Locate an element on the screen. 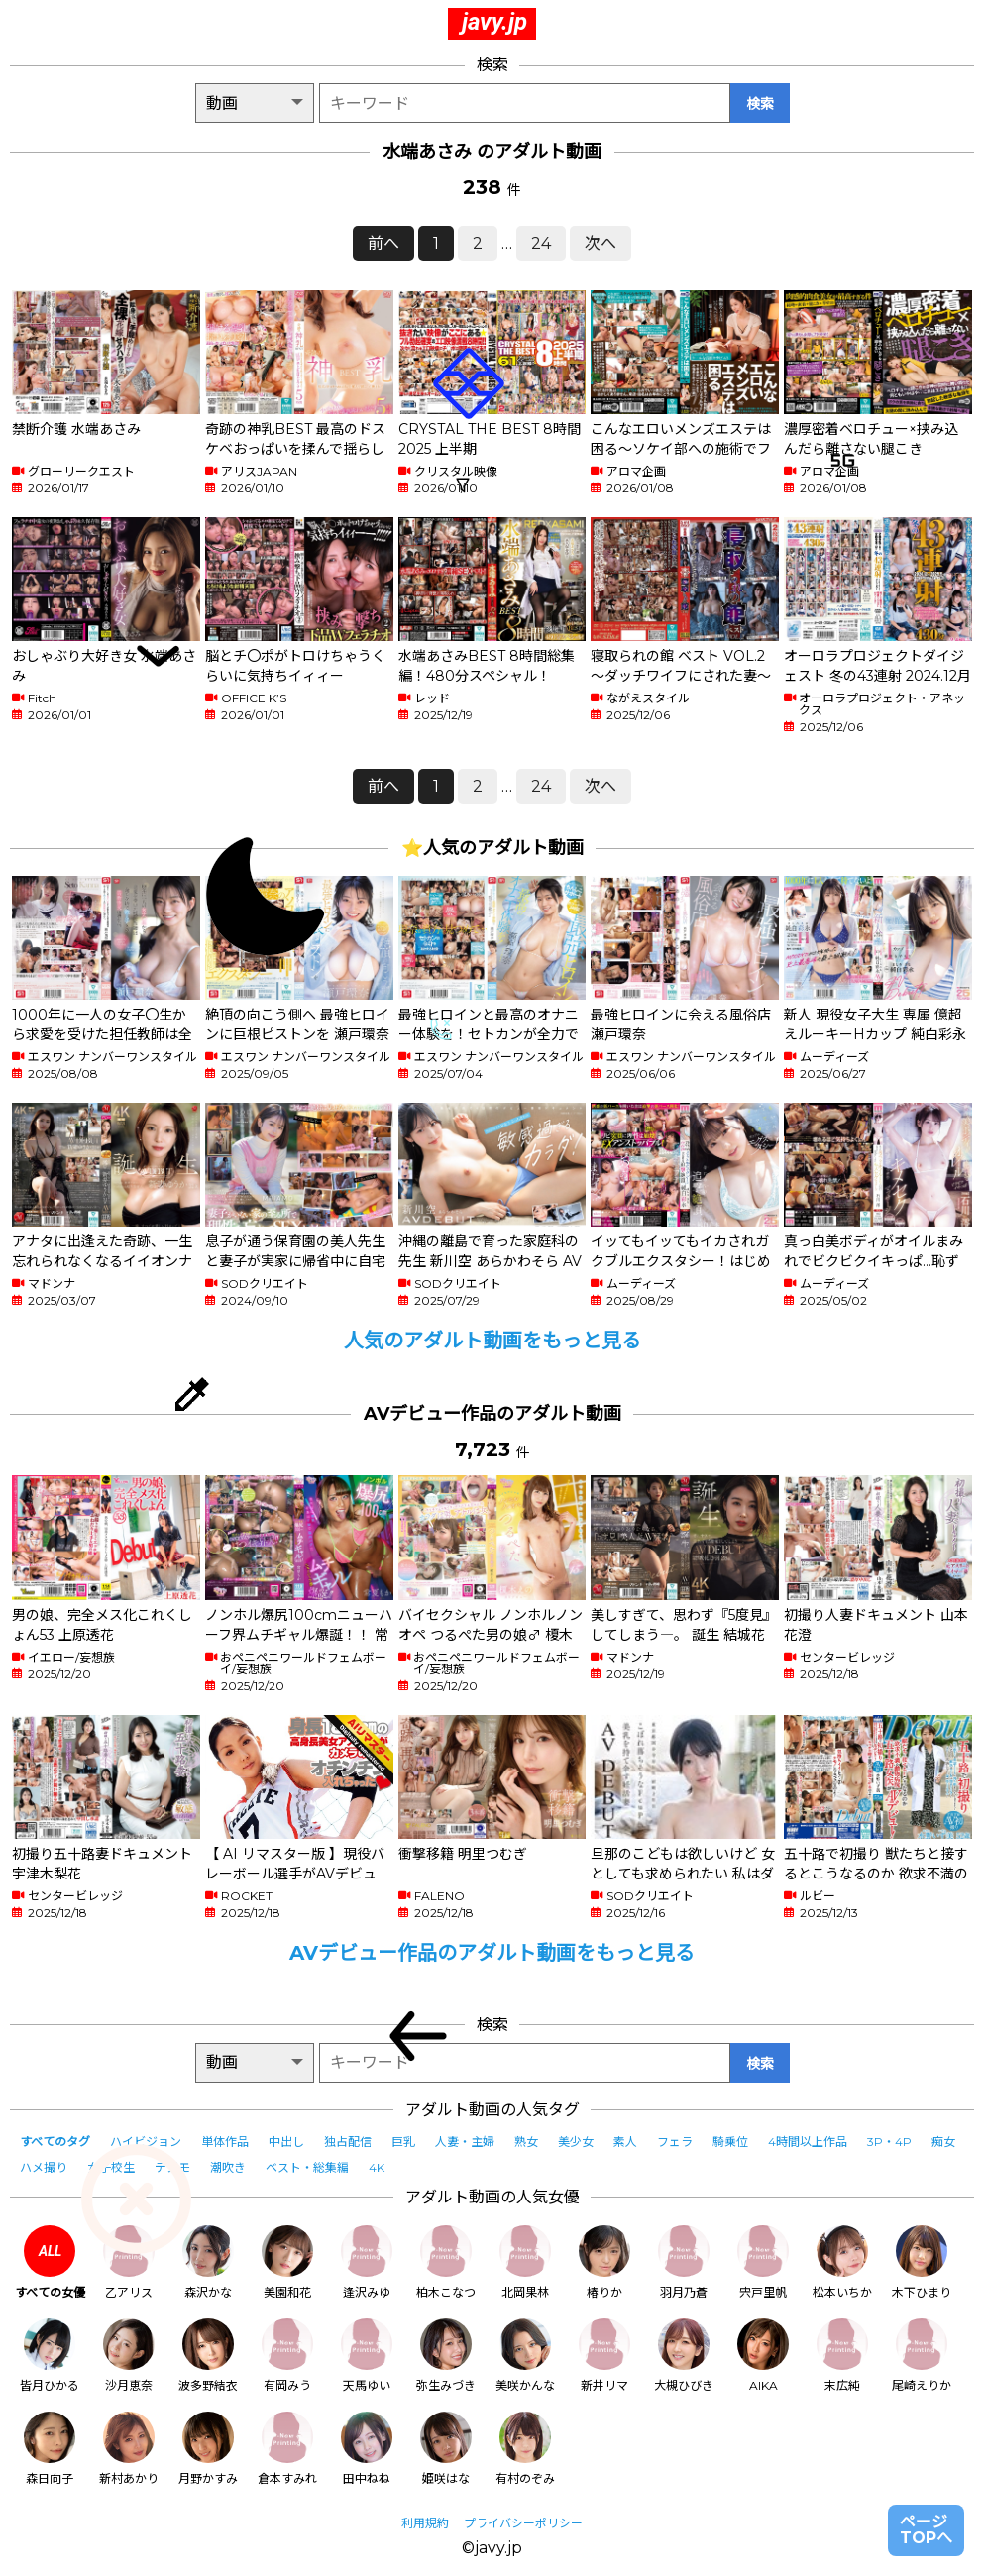 This screenshot has width=984, height=2576. go back to the previous screen is located at coordinates (418, 2036).